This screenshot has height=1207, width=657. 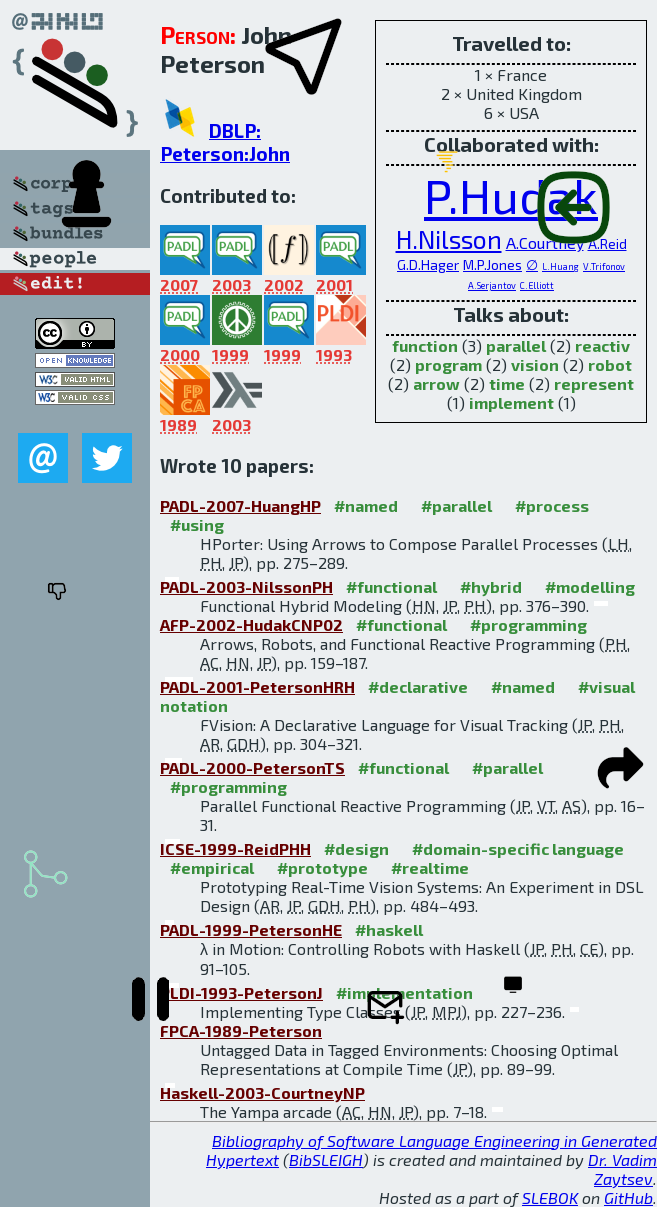 What do you see at coordinates (385, 1005) in the screenshot?
I see `compose a new email` at bounding box center [385, 1005].